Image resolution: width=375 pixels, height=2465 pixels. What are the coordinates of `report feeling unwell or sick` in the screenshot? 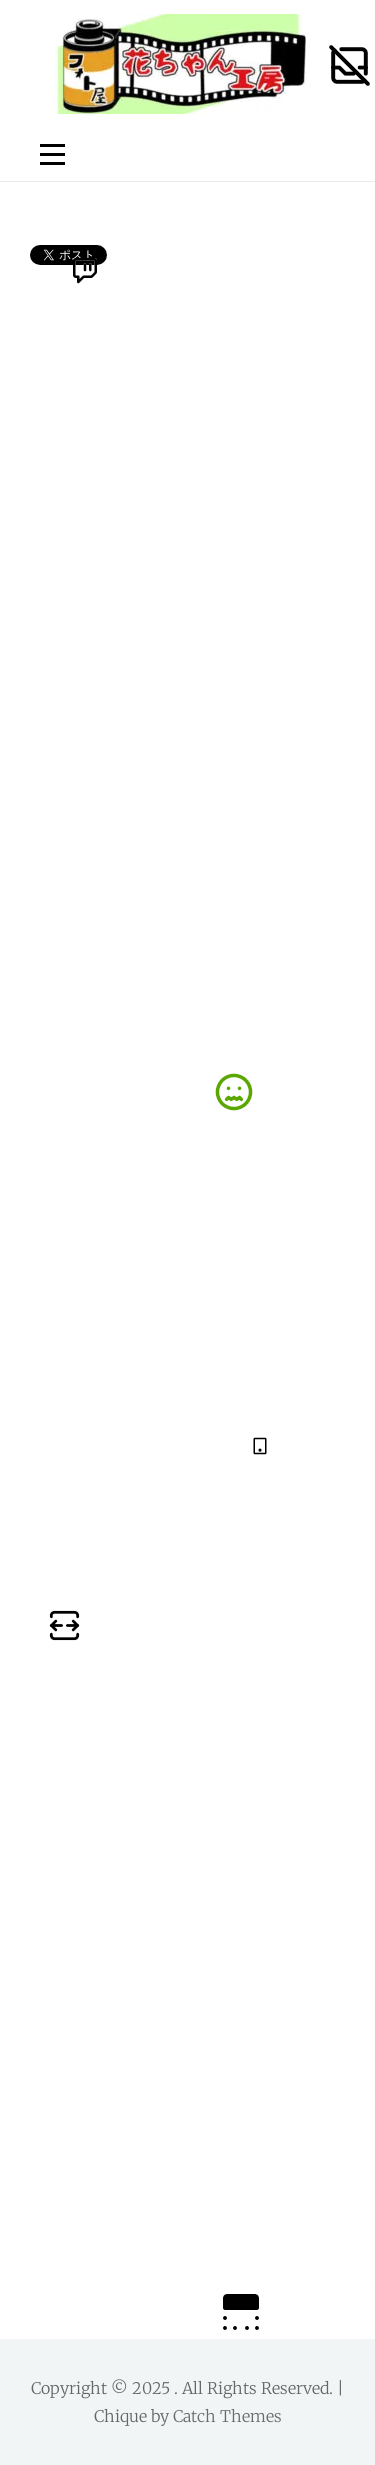 It's located at (234, 1092).